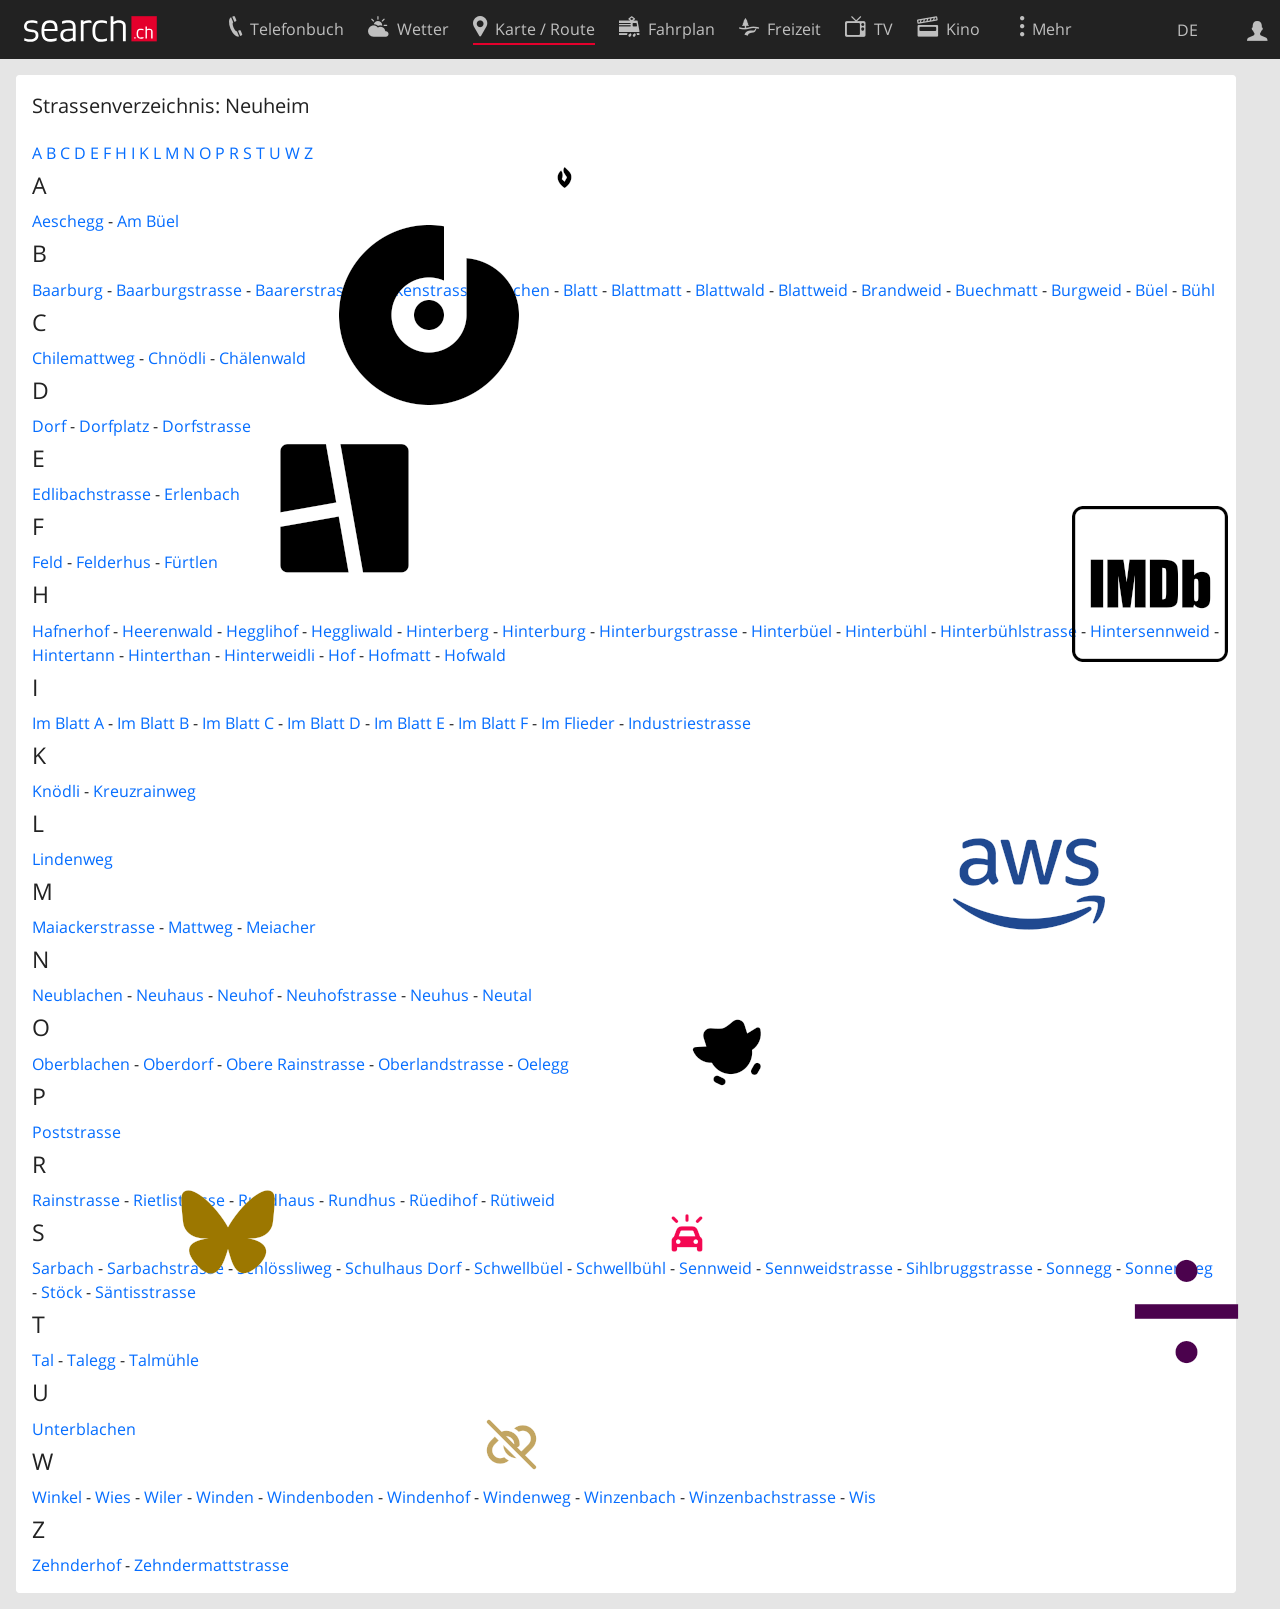 Image resolution: width=1280 pixels, height=1609 pixels. Describe the element at coordinates (429, 315) in the screenshot. I see `open the Drooble music social network app` at that location.